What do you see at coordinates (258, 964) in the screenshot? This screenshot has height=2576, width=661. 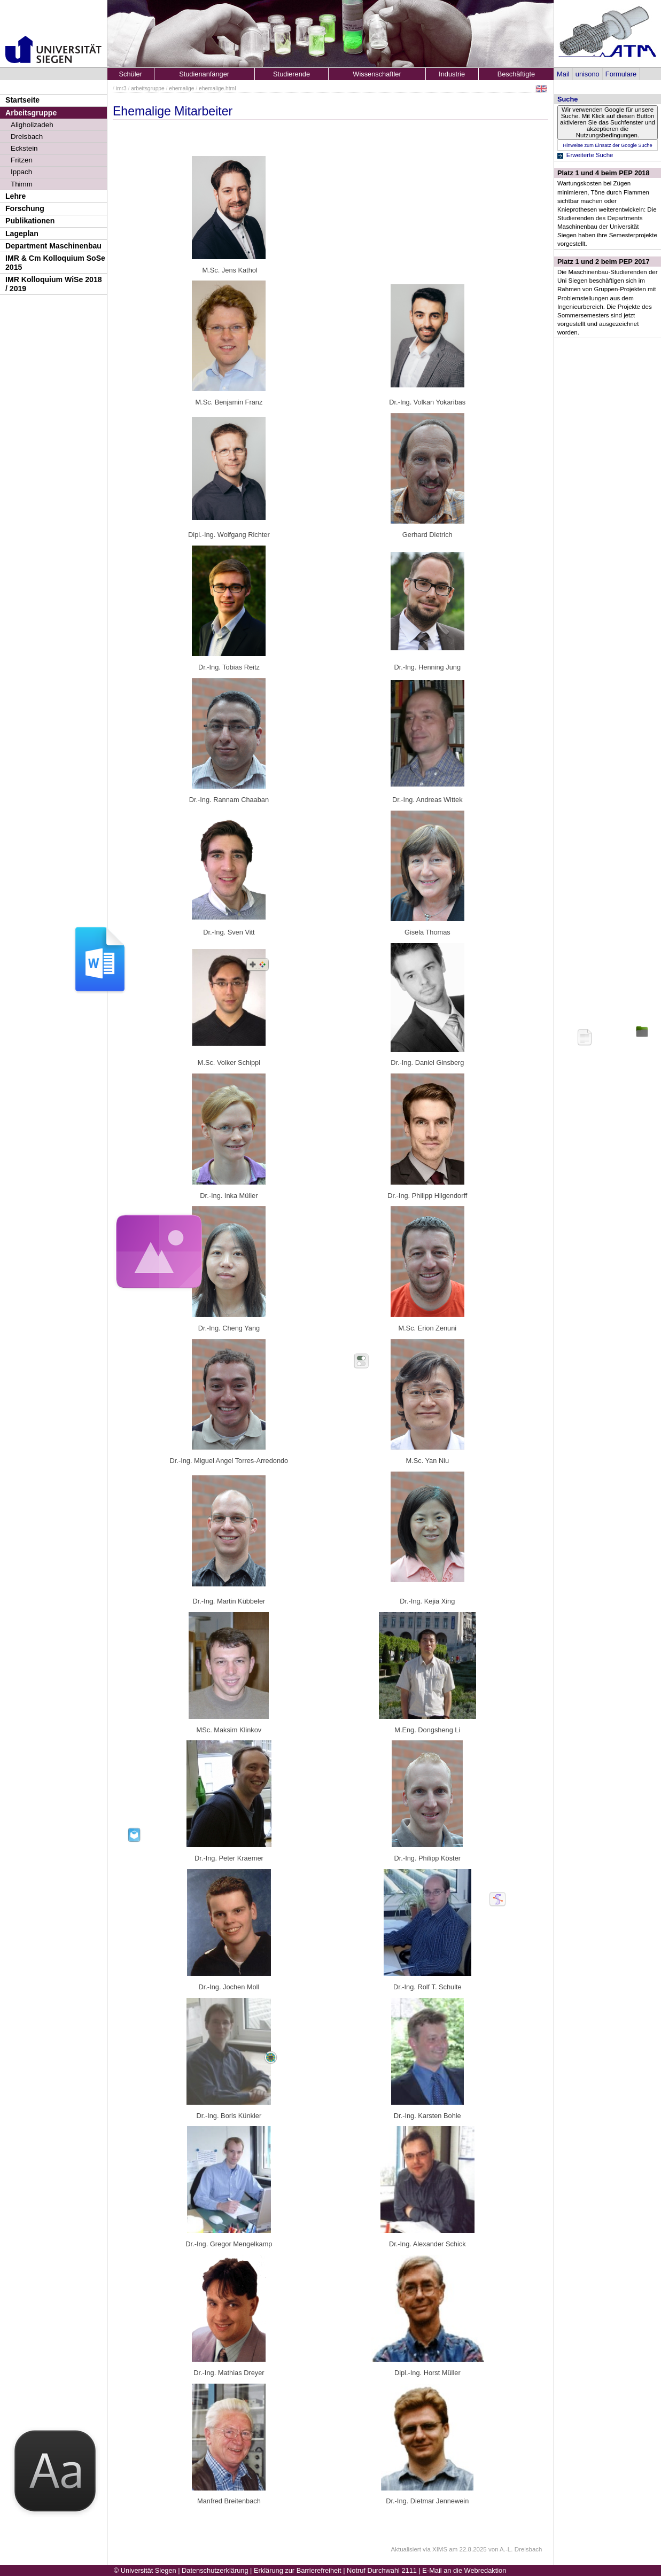 I see `game controller input device` at bounding box center [258, 964].